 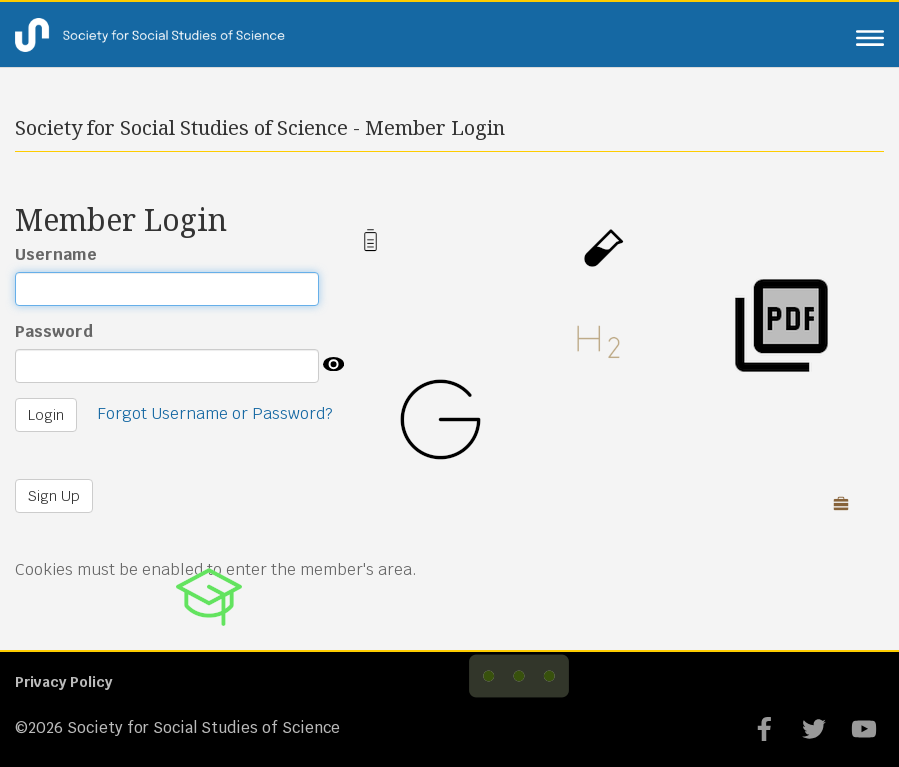 What do you see at coordinates (209, 595) in the screenshot?
I see `access education or learning resources` at bounding box center [209, 595].